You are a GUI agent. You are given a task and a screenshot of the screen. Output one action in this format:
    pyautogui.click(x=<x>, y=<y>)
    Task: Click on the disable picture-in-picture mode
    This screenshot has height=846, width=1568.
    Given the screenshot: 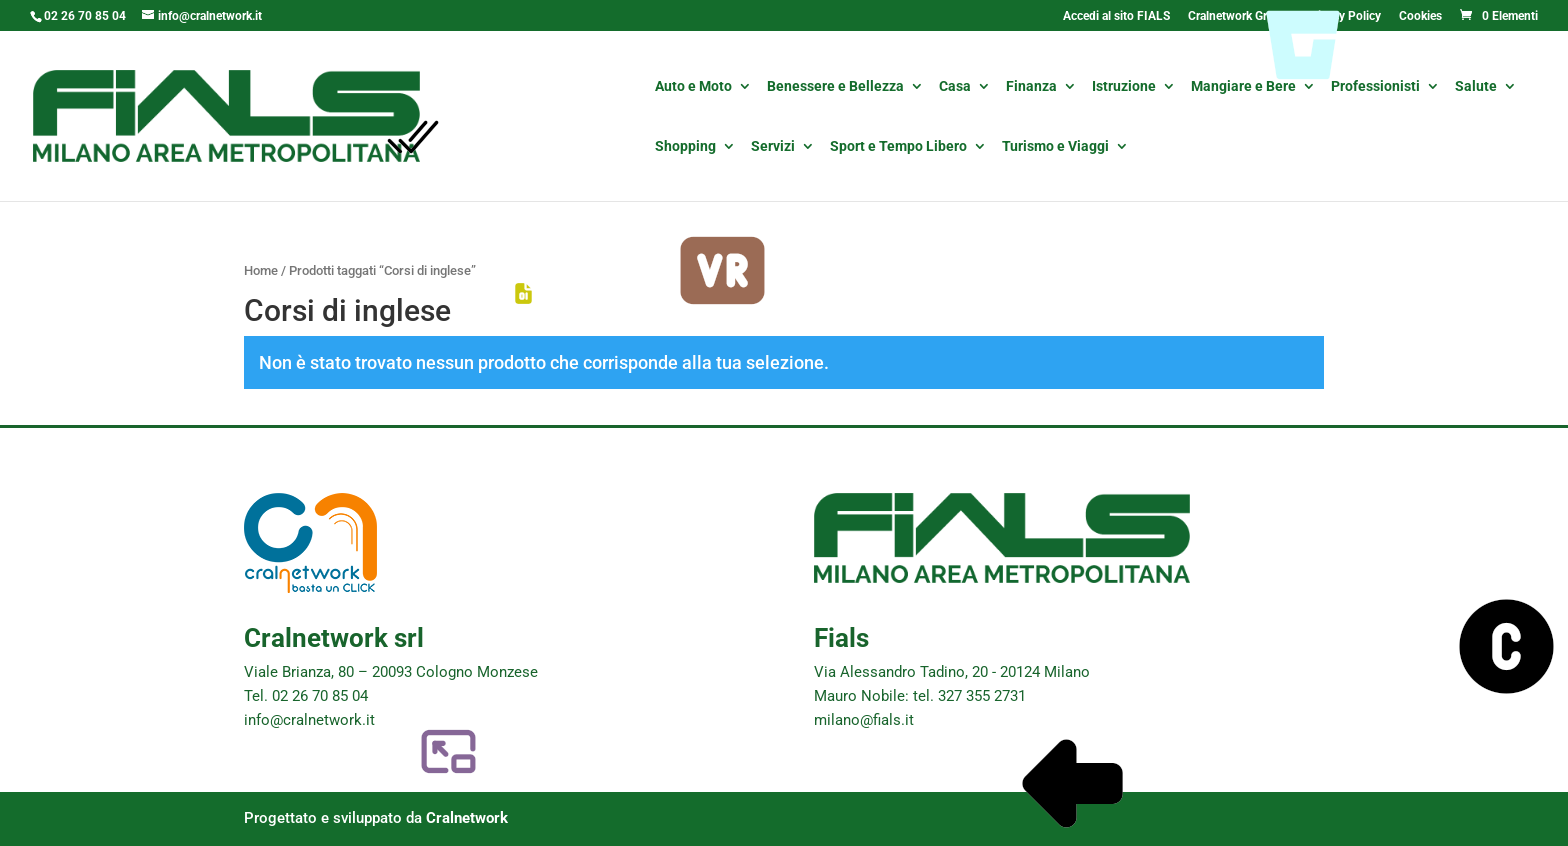 What is the action you would take?
    pyautogui.click(x=448, y=751)
    